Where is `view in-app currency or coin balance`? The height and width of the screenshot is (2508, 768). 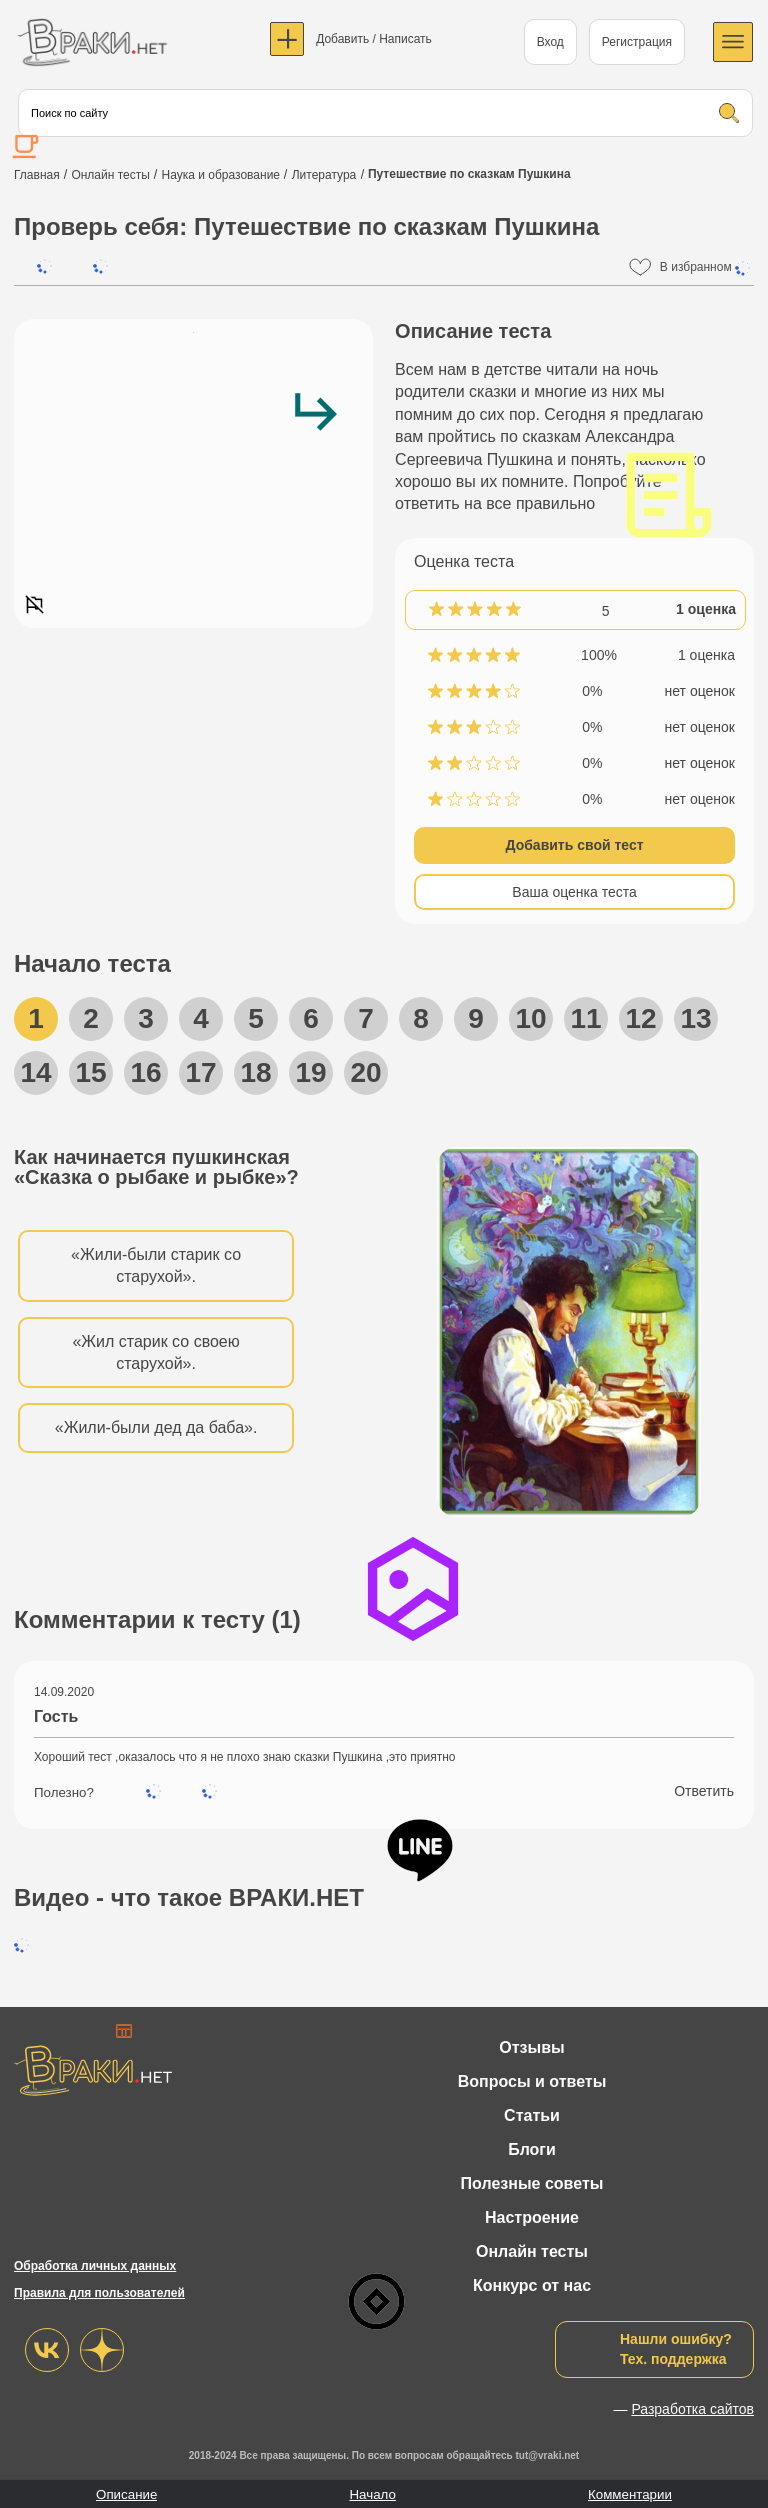
view in-app currency or coin balance is located at coordinates (376, 2301).